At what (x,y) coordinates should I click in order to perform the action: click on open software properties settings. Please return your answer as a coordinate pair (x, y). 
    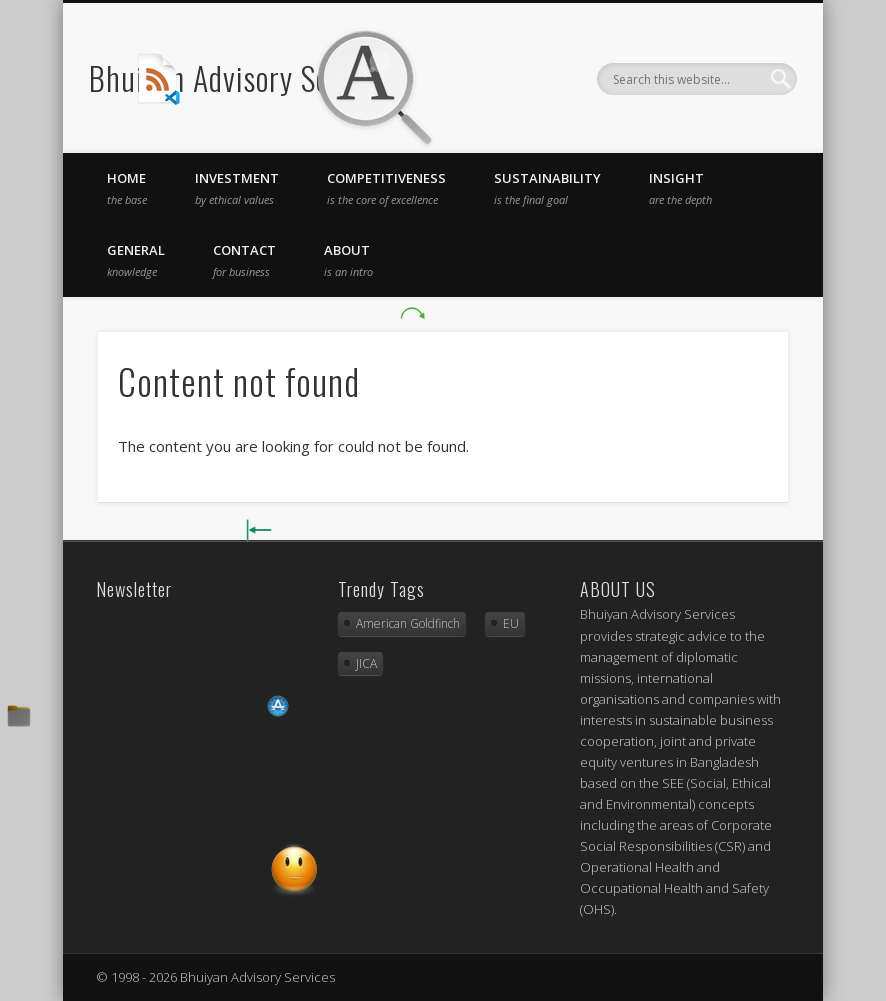
    Looking at the image, I should click on (278, 706).